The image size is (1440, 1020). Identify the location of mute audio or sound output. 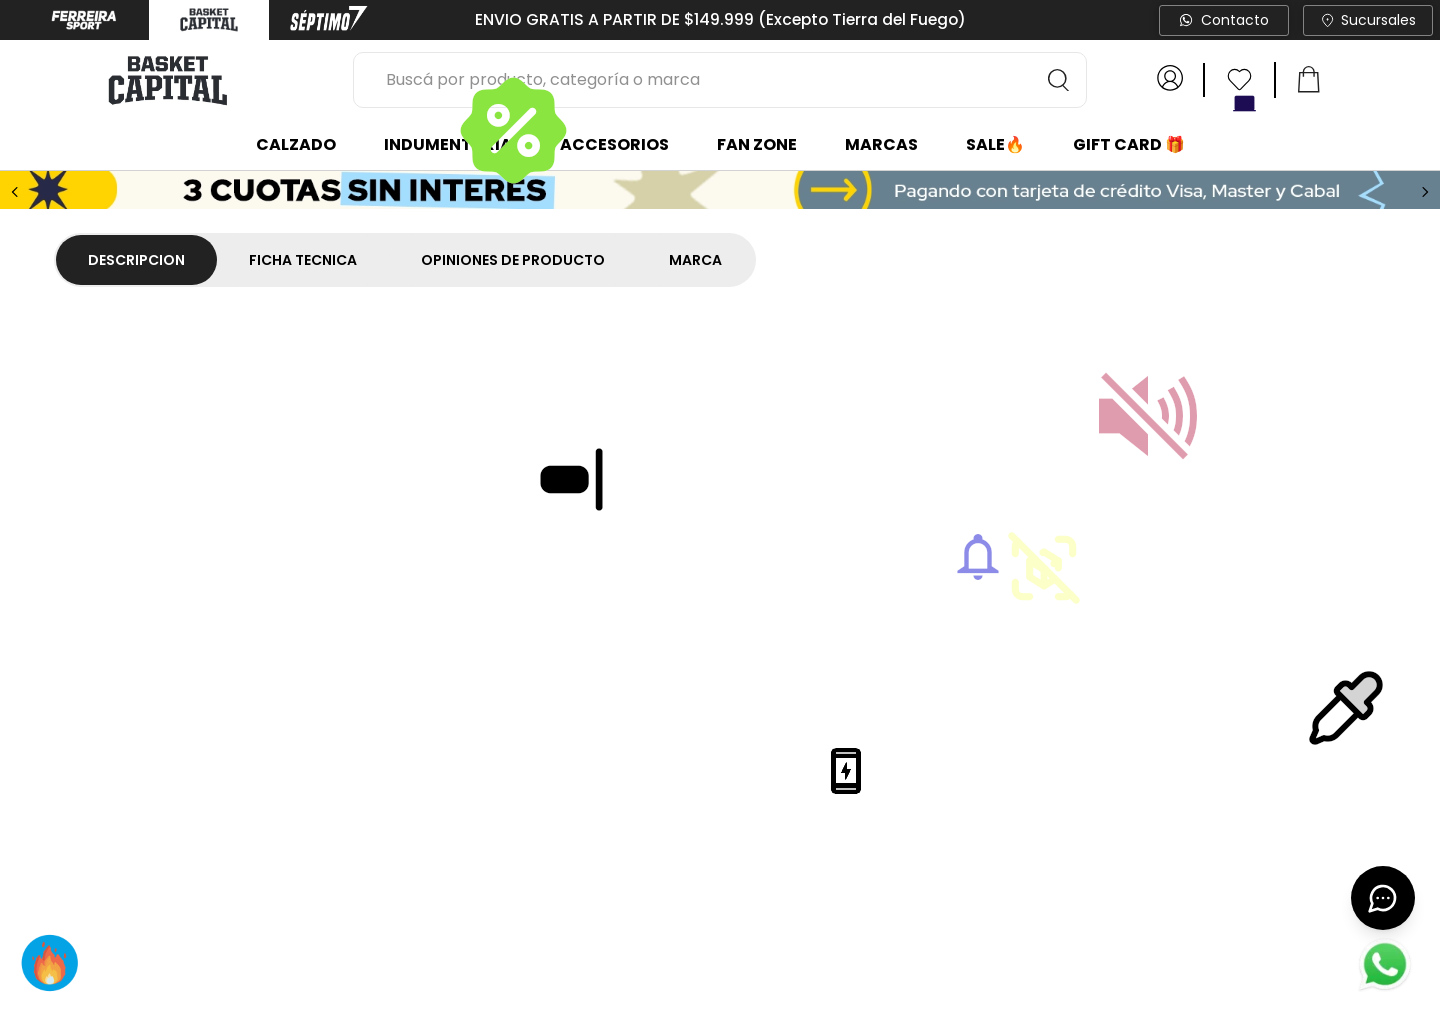
(1148, 416).